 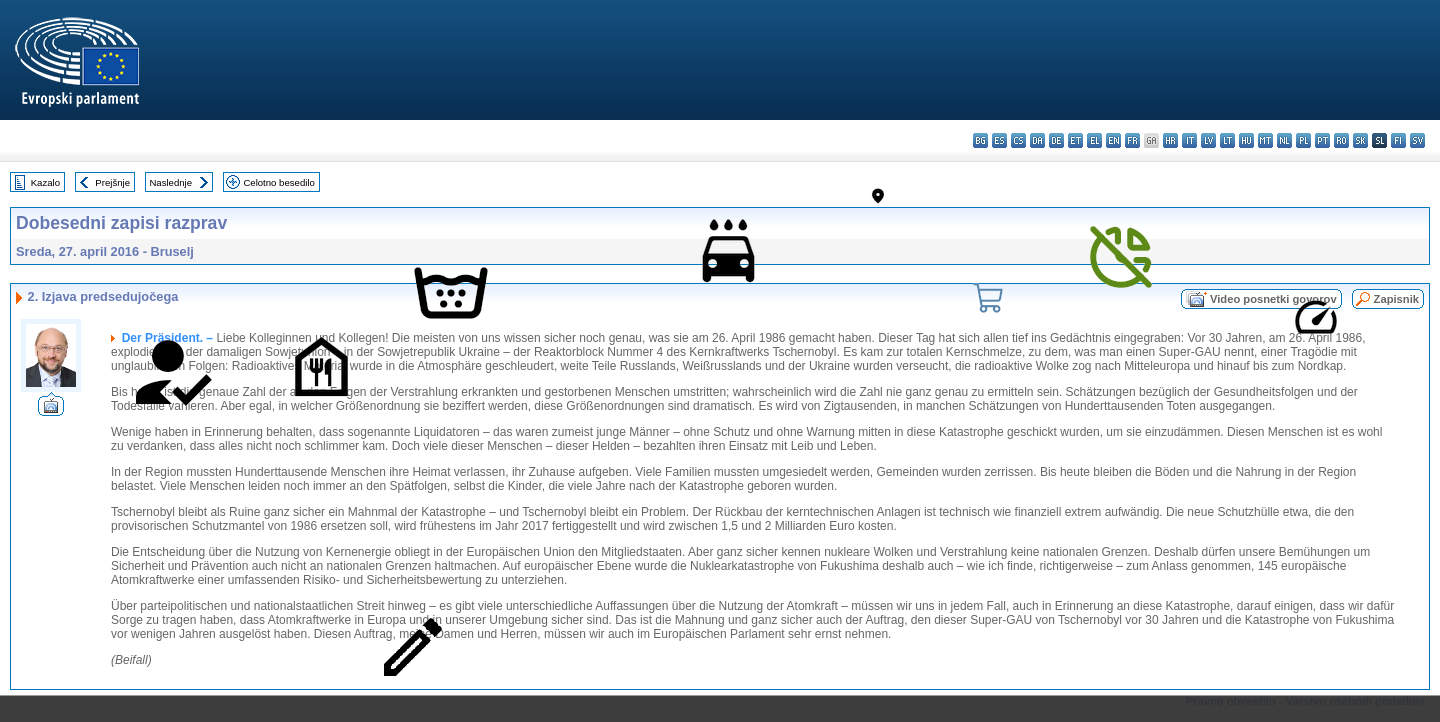 I want to click on view or set a location on the map, so click(x=878, y=196).